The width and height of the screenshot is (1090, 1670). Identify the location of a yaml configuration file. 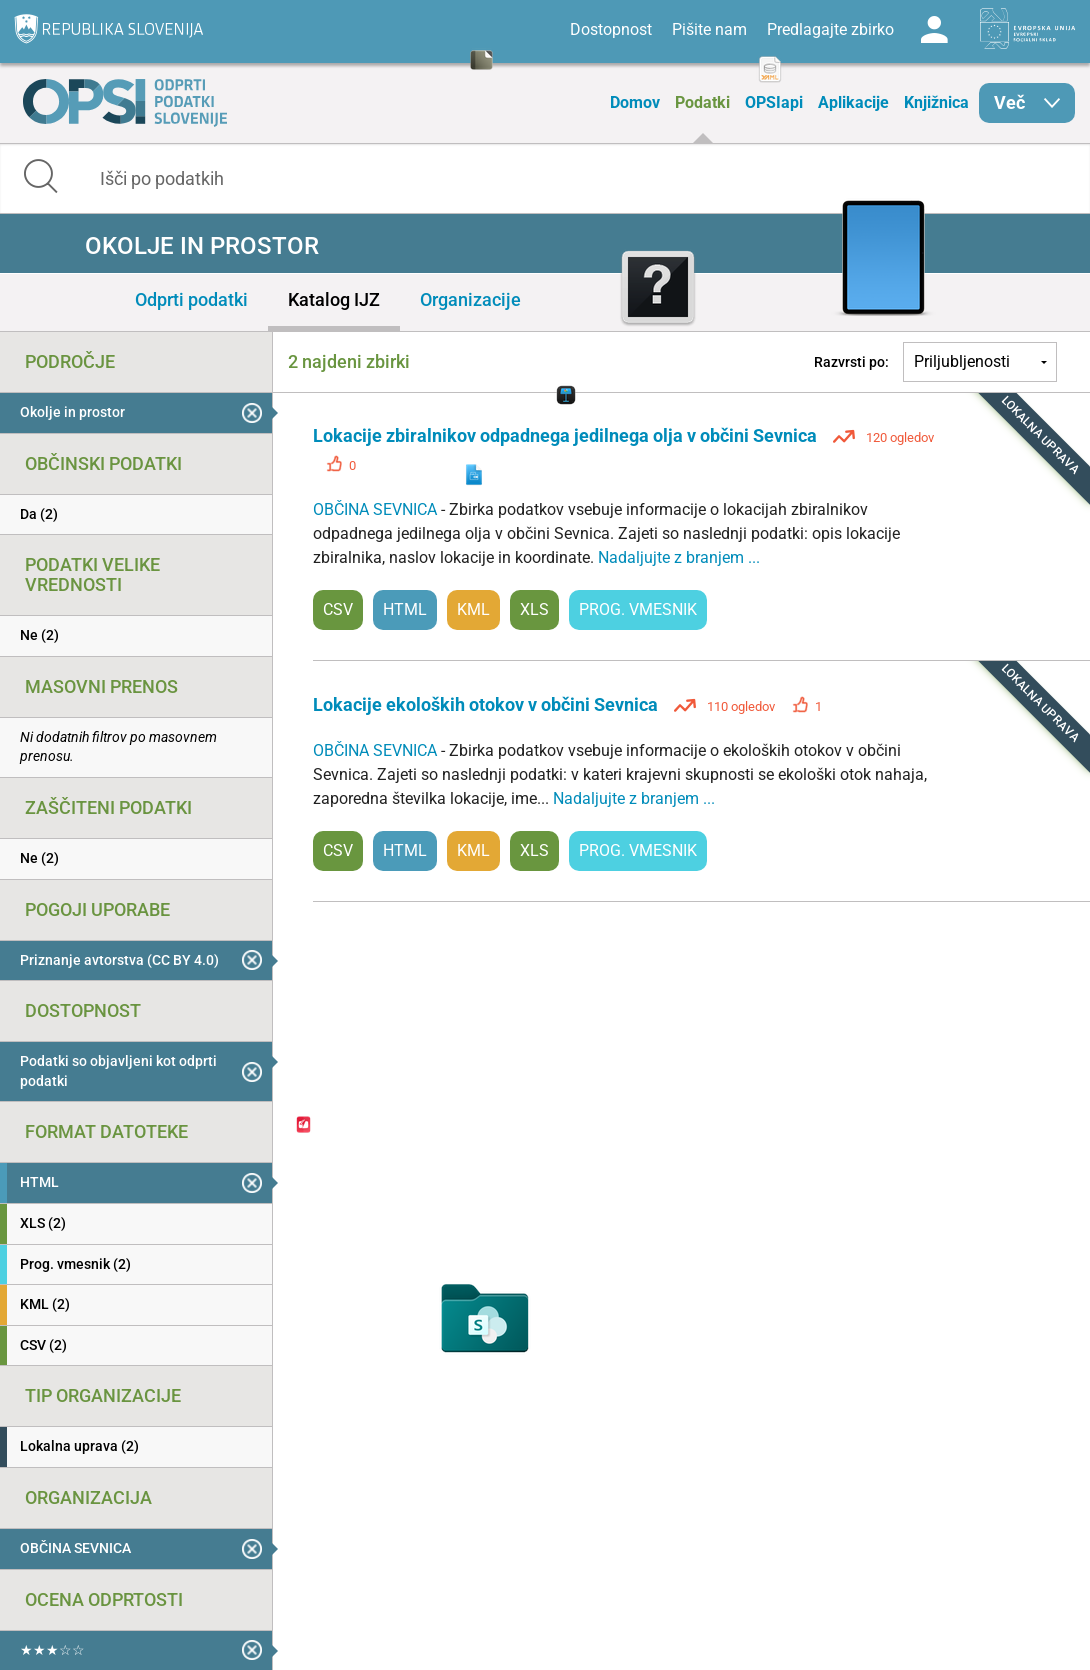
(770, 69).